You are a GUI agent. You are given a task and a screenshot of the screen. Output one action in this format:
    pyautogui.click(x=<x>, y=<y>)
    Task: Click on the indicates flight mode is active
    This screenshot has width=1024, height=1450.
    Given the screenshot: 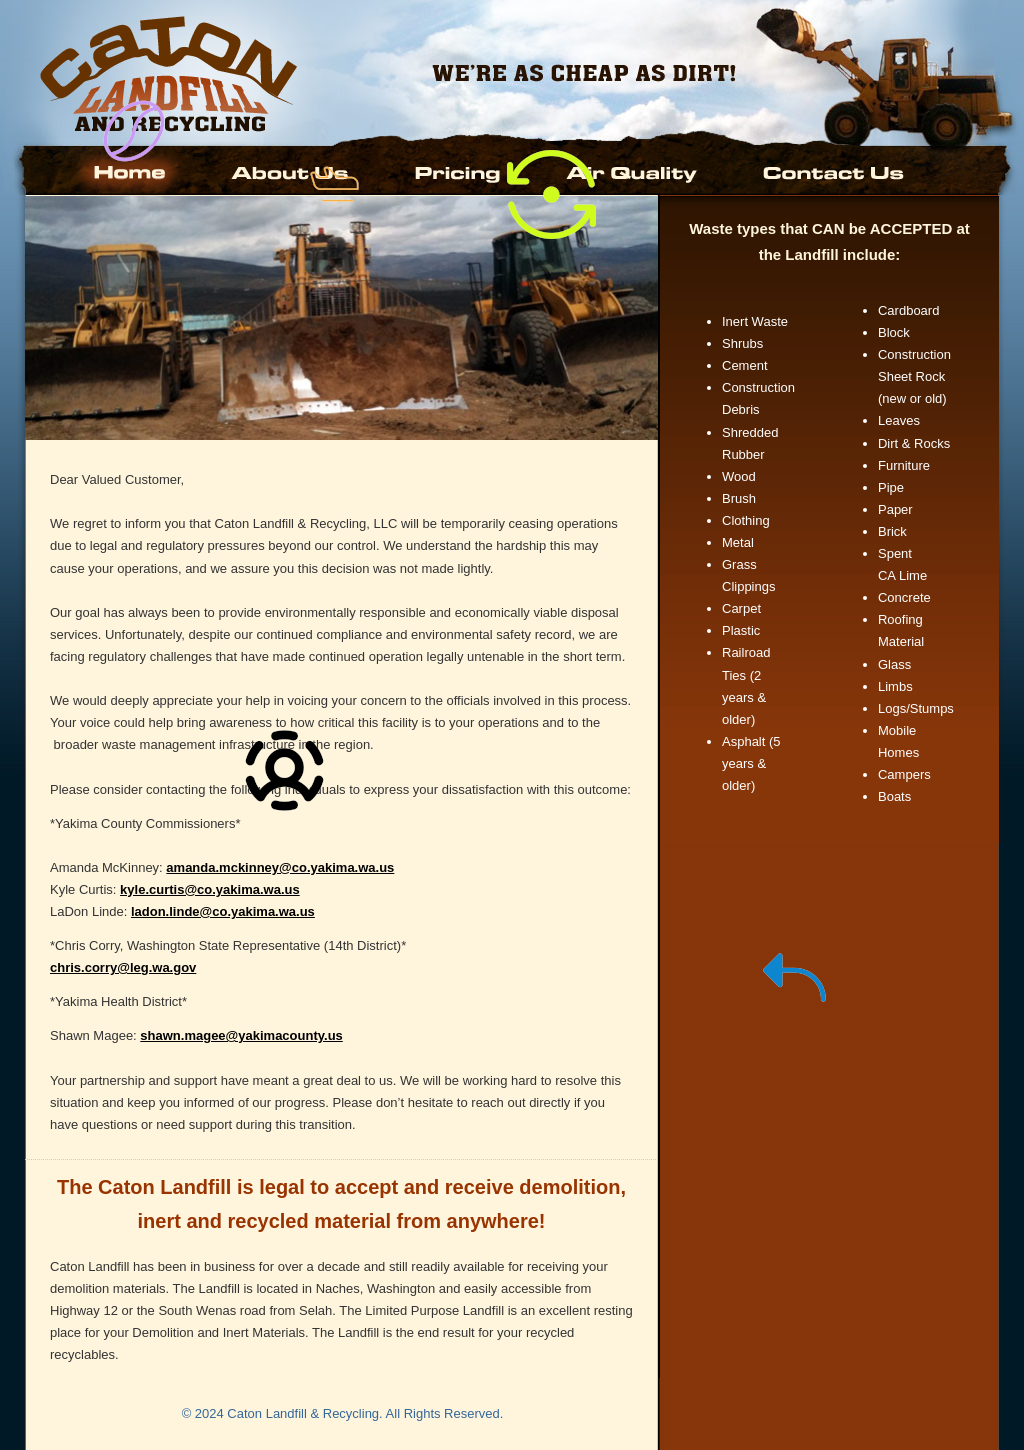 What is the action you would take?
    pyautogui.click(x=334, y=182)
    